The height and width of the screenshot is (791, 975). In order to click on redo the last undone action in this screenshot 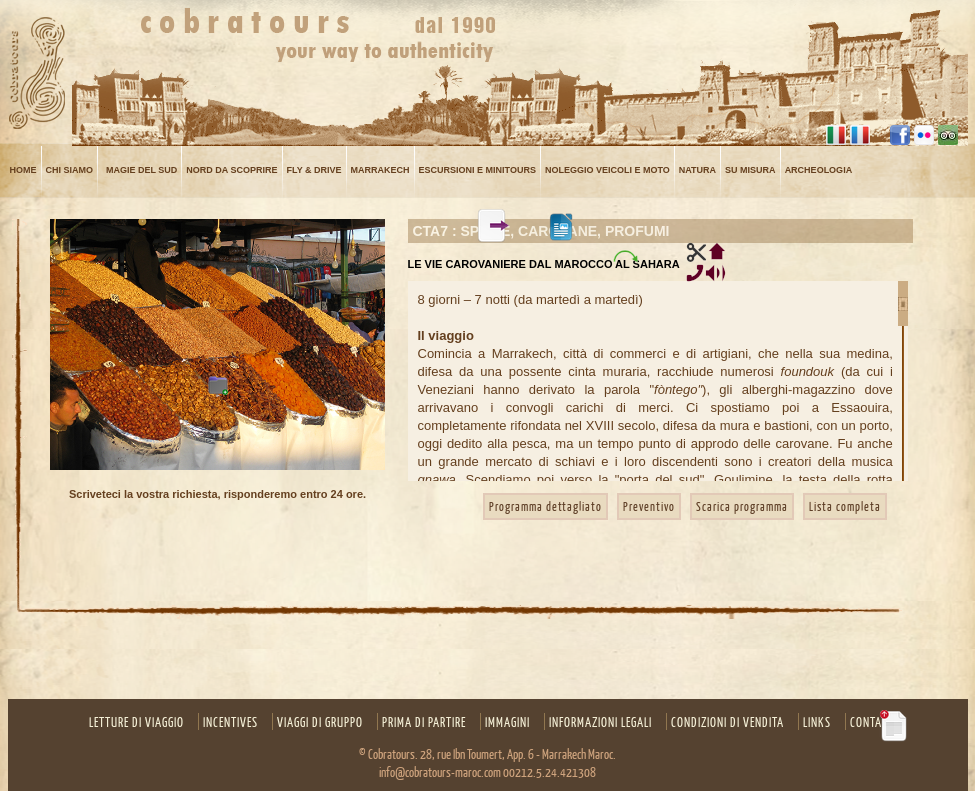, I will do `click(625, 256)`.